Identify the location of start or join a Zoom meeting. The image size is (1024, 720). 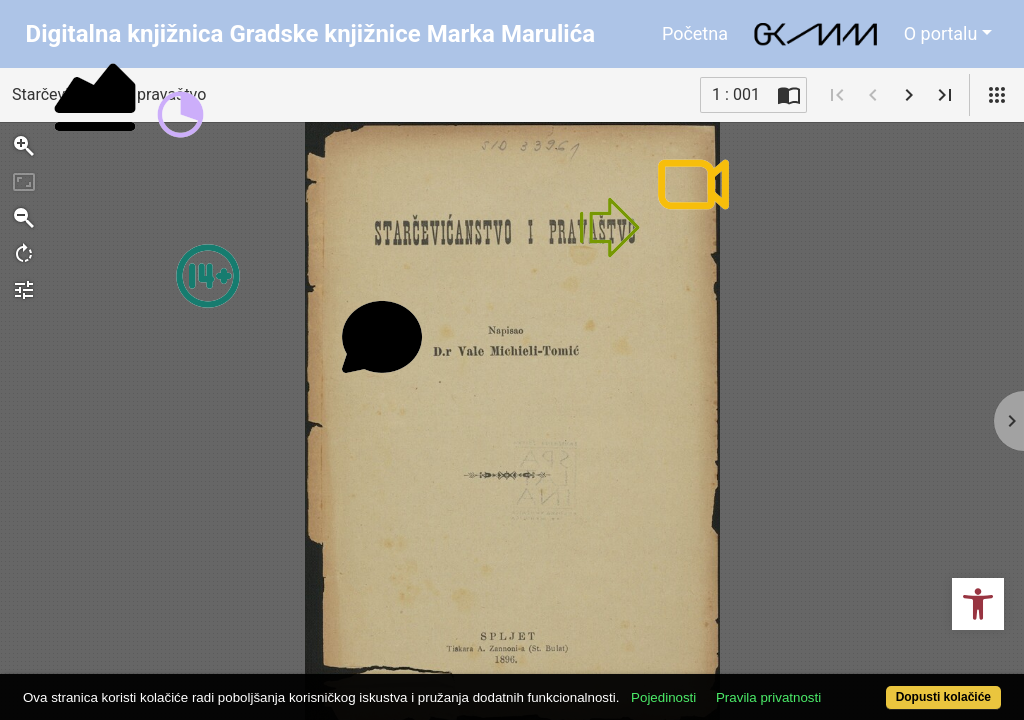
(693, 184).